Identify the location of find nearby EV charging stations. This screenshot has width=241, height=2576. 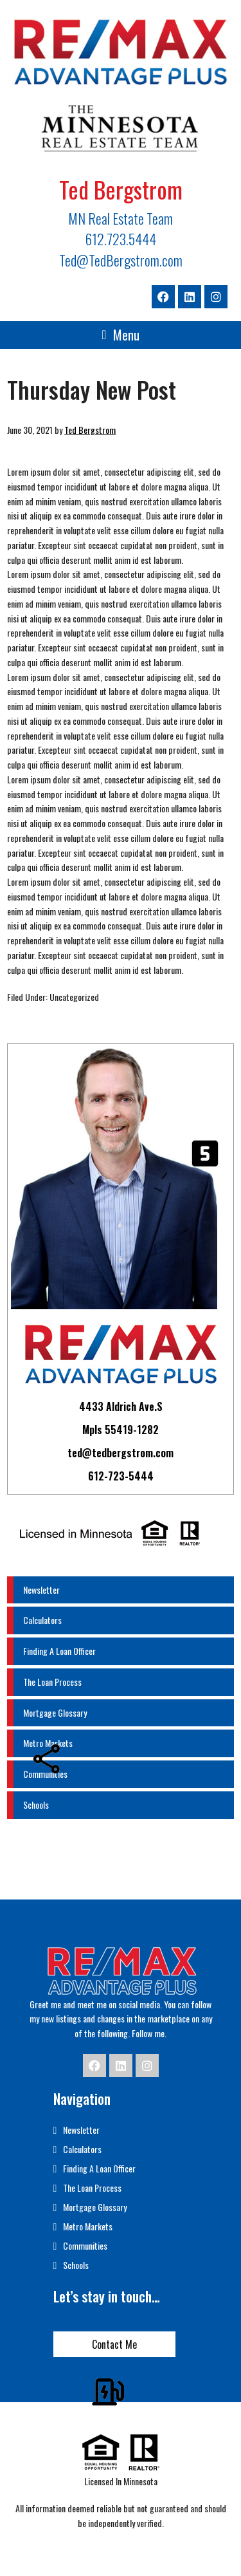
(107, 2392).